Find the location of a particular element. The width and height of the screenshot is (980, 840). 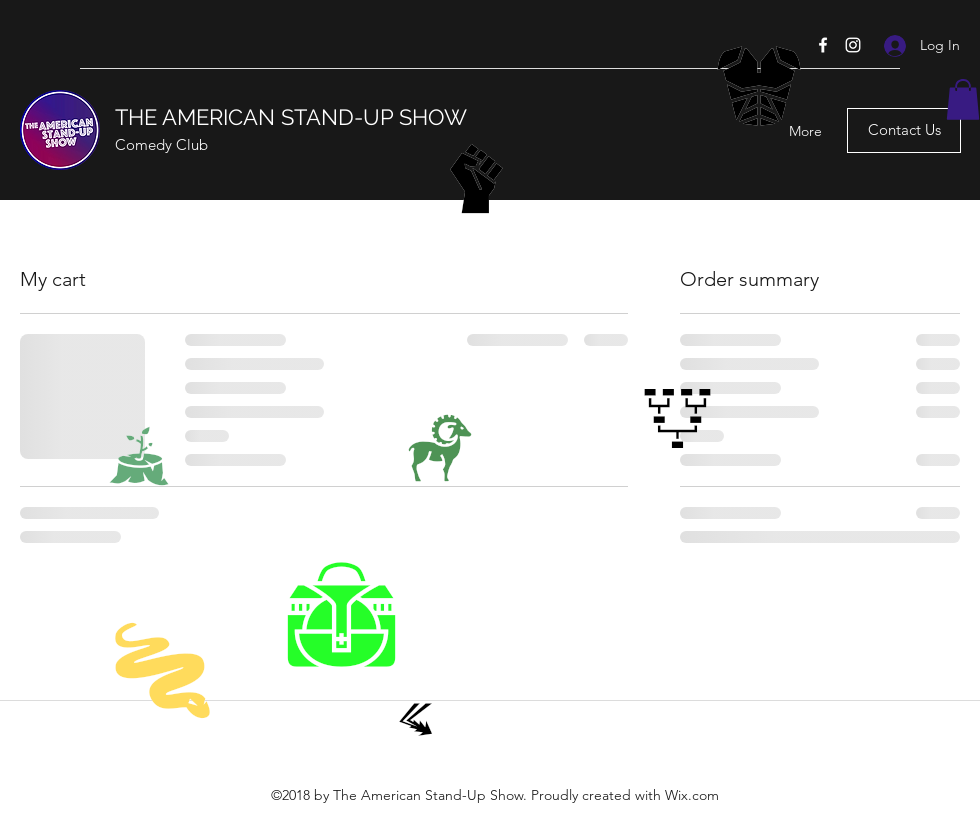

access disc golf equipment or bag inventory is located at coordinates (341, 614).